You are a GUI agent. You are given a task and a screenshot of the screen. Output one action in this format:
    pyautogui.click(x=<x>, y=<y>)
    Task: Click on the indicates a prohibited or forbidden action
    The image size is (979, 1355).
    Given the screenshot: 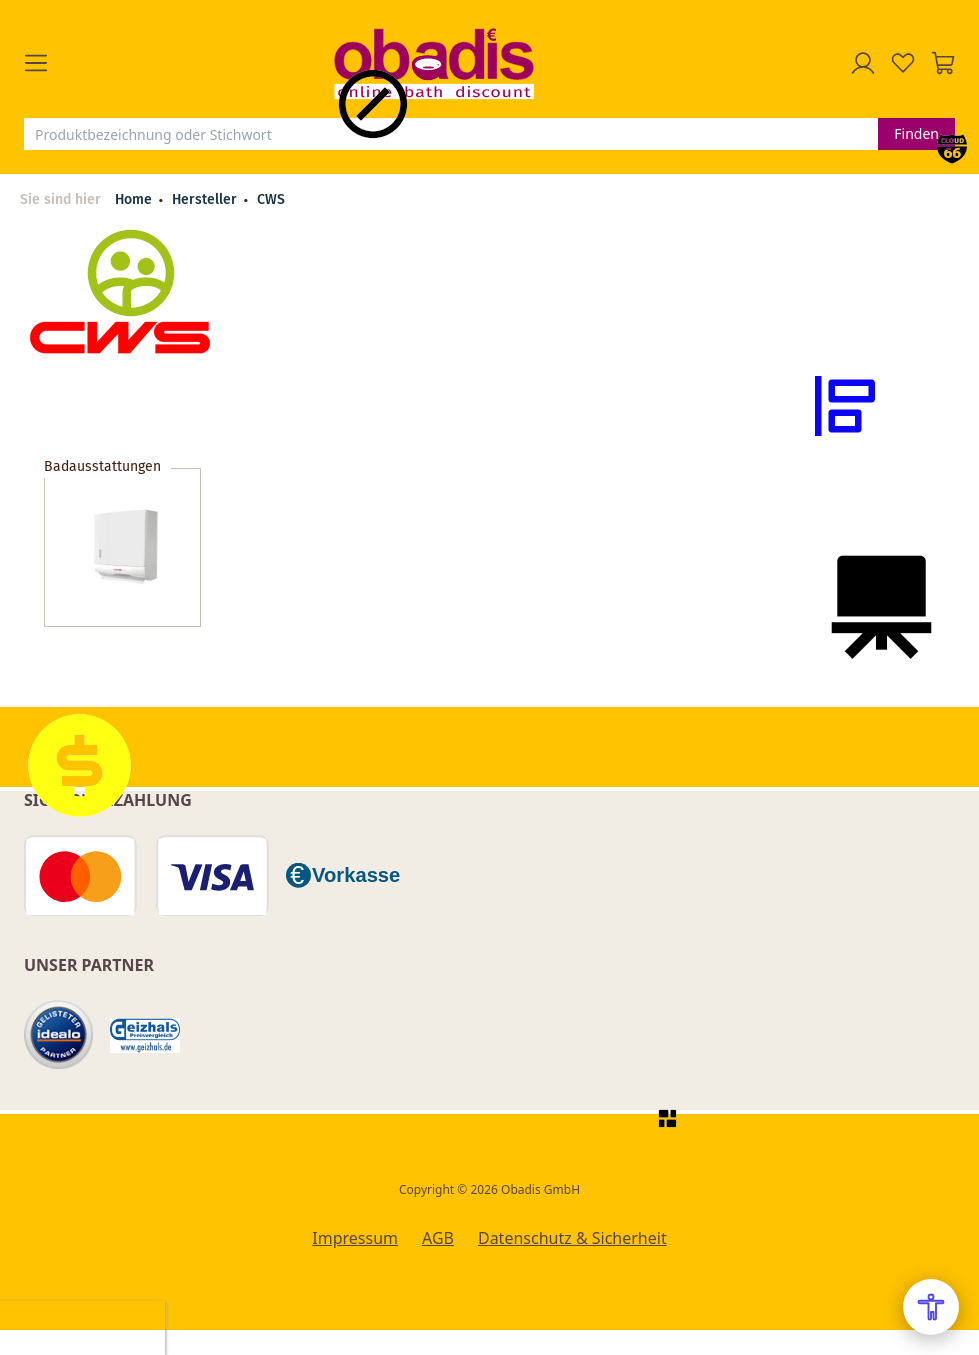 What is the action you would take?
    pyautogui.click(x=373, y=104)
    